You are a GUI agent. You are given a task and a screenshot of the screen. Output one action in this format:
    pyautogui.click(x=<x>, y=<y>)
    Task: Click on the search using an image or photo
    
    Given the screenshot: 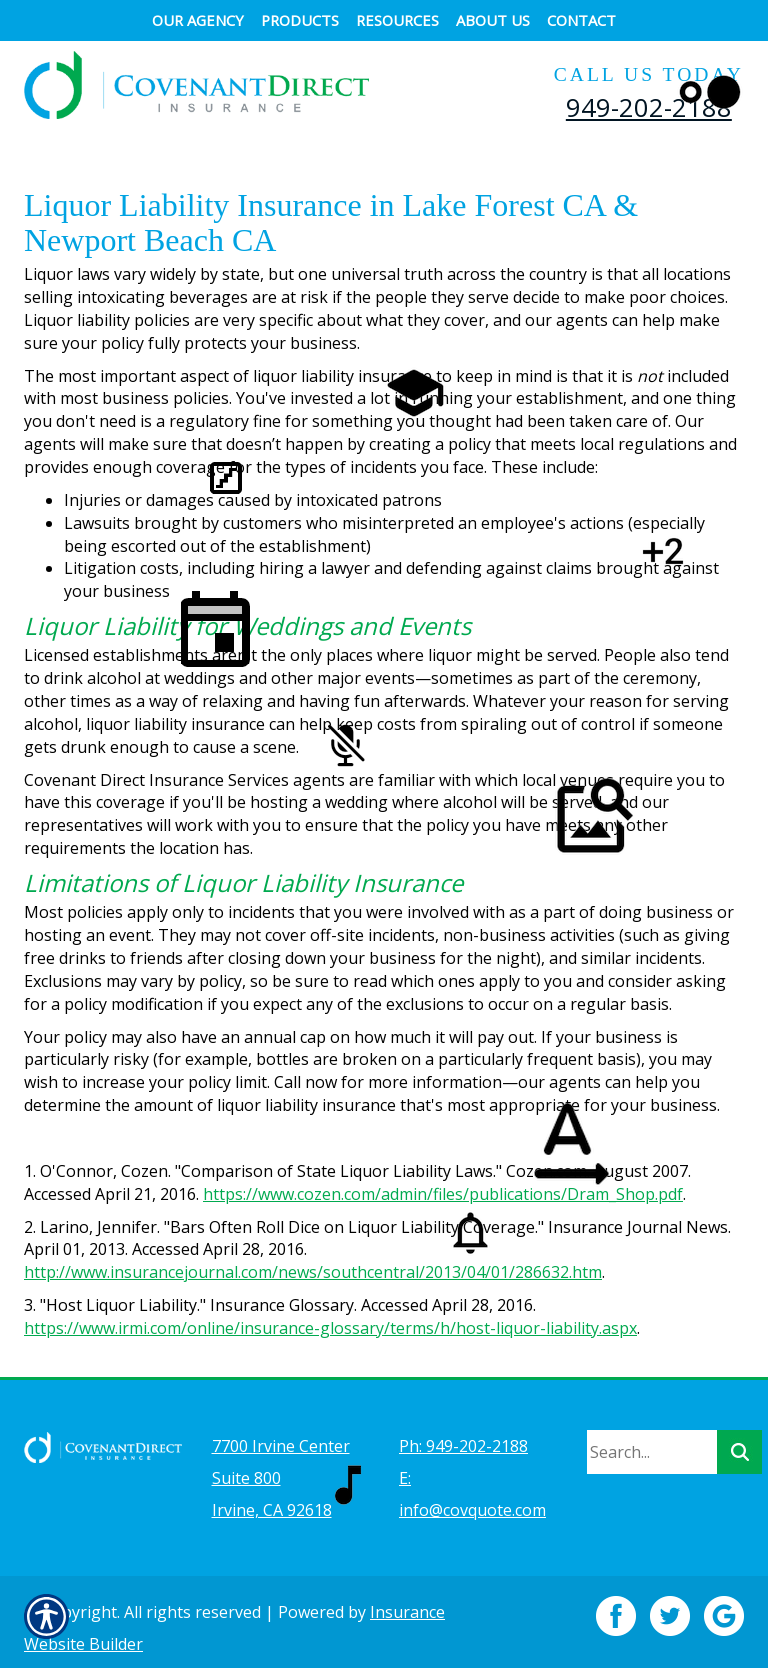 What is the action you would take?
    pyautogui.click(x=594, y=815)
    